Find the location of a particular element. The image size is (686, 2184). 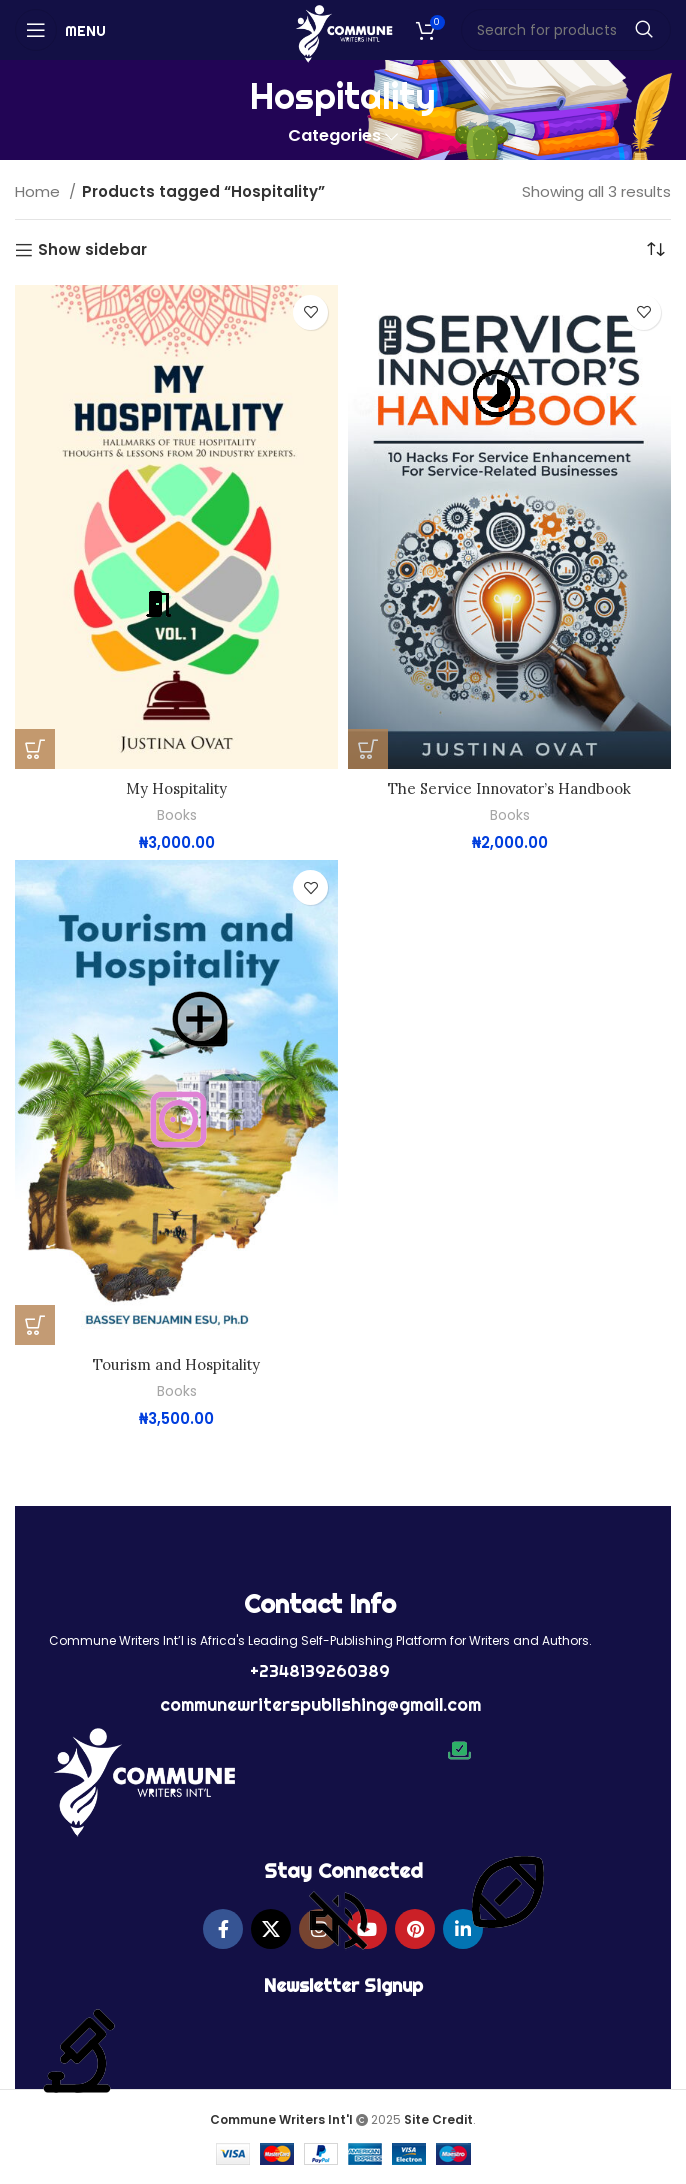

mute audio or sound is located at coordinates (338, 1920).